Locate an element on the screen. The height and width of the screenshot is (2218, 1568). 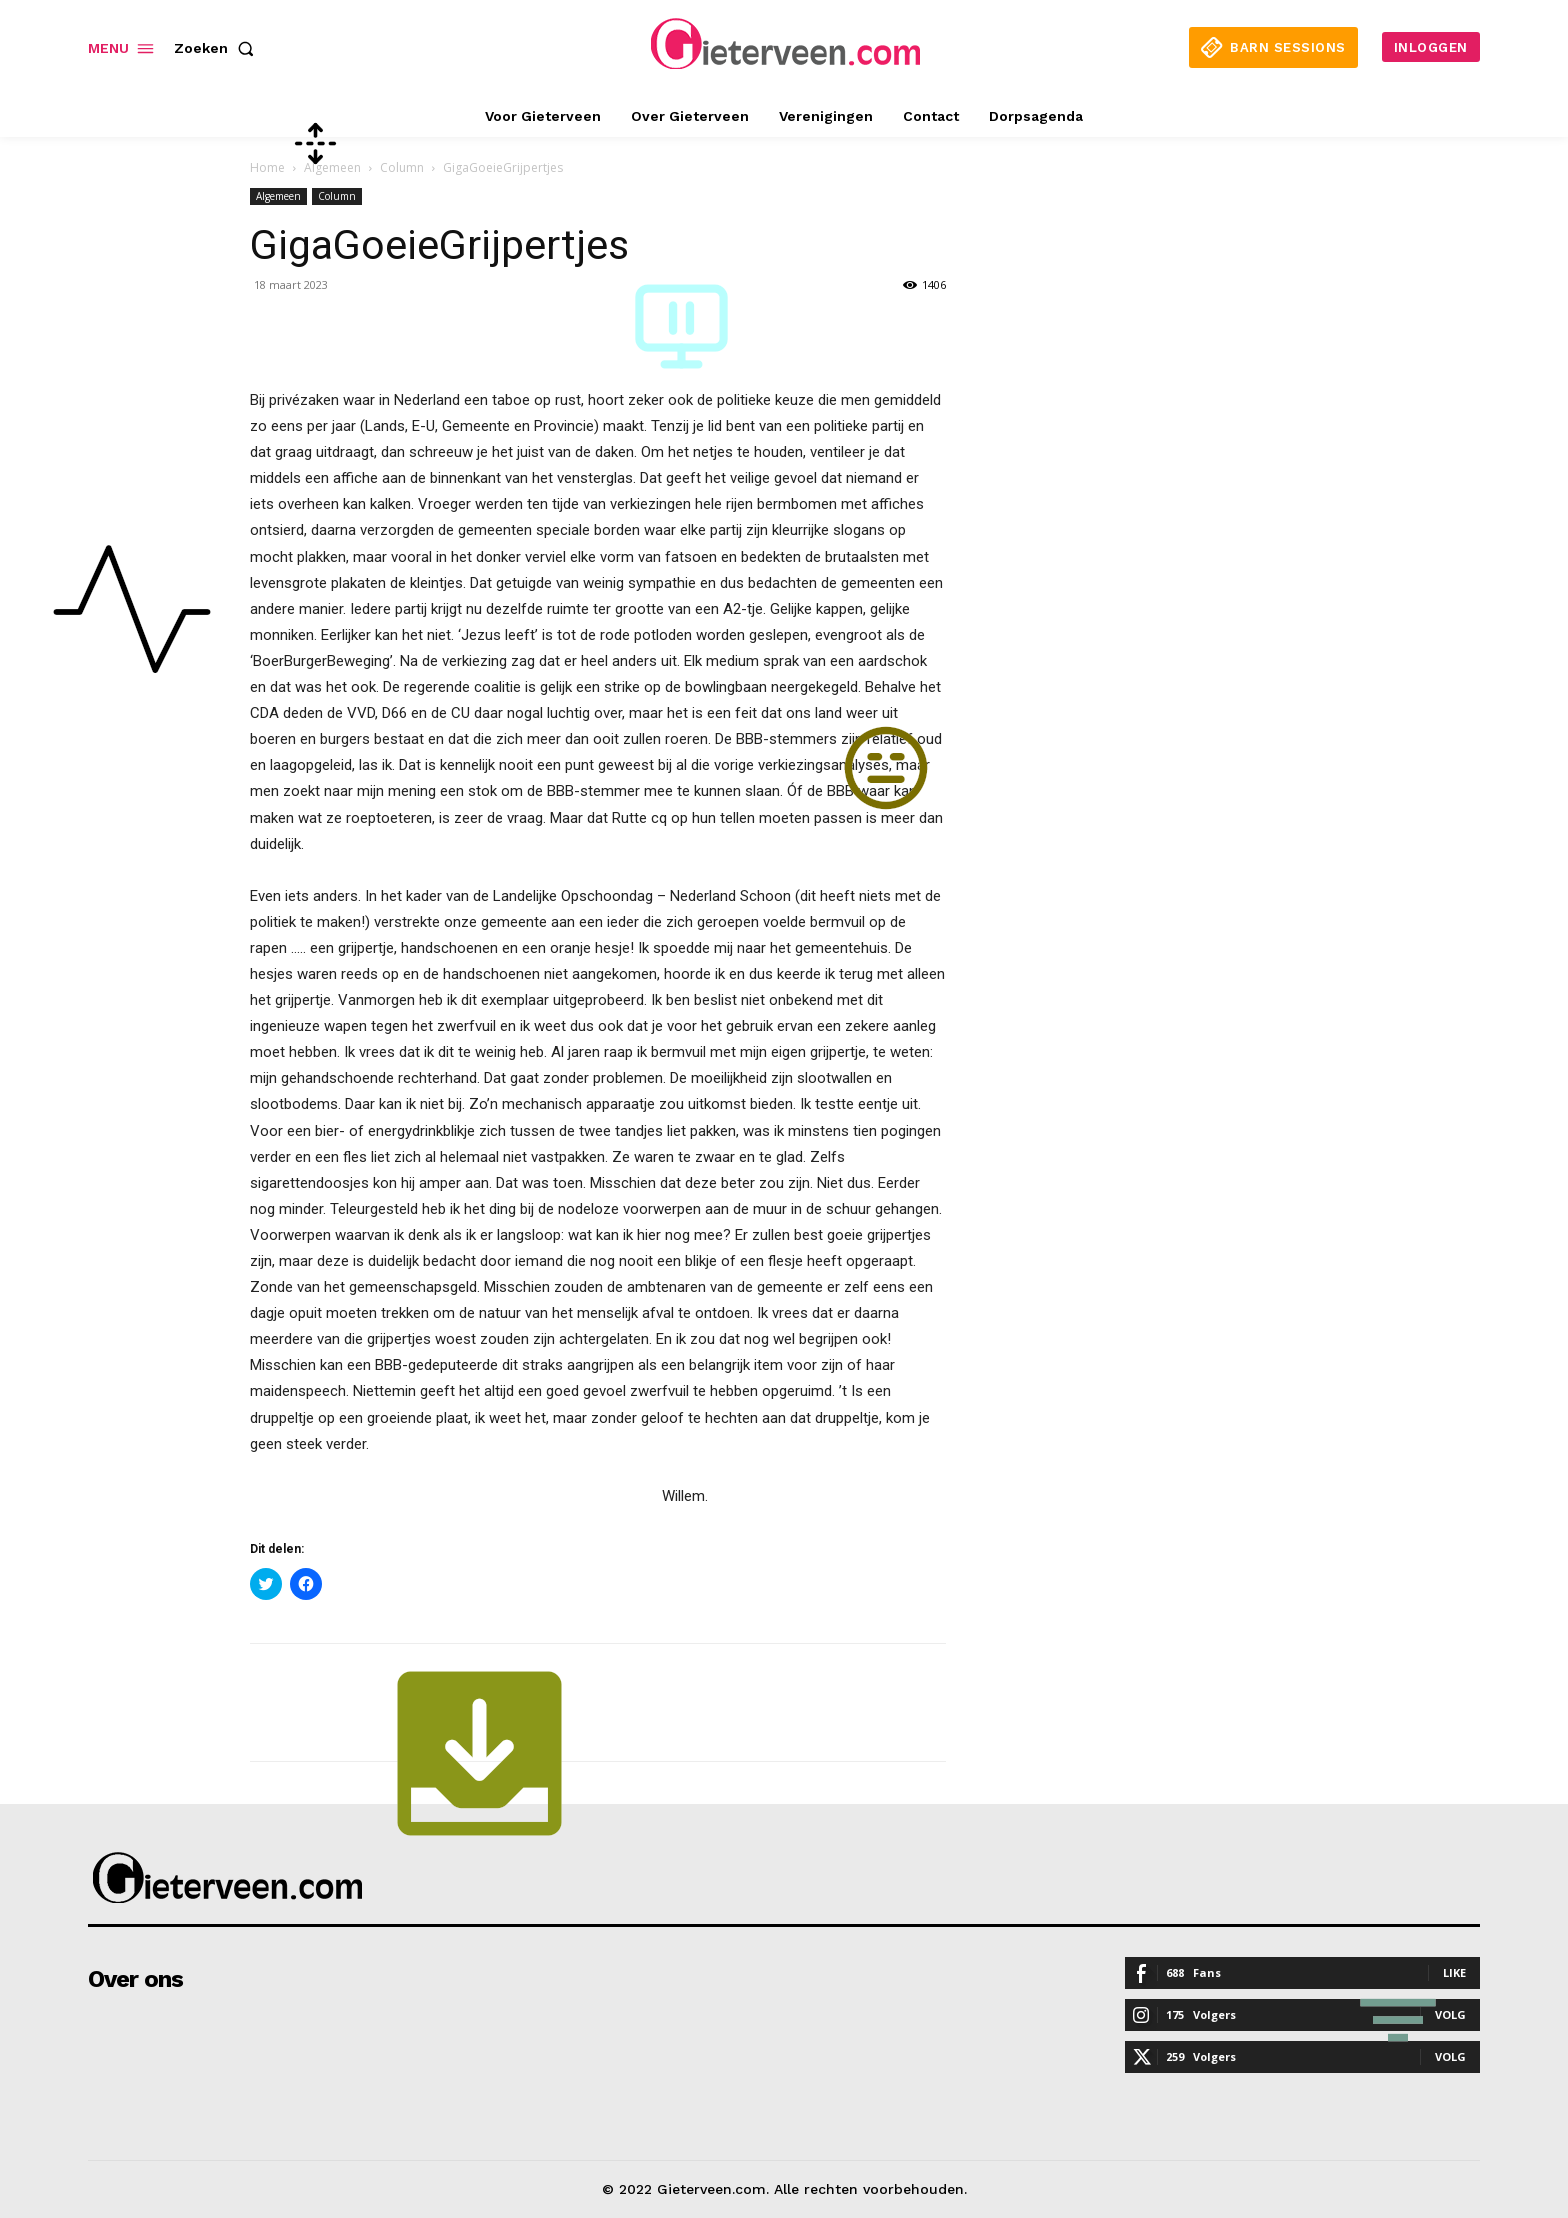
expand collapsed content vertically is located at coordinates (315, 143).